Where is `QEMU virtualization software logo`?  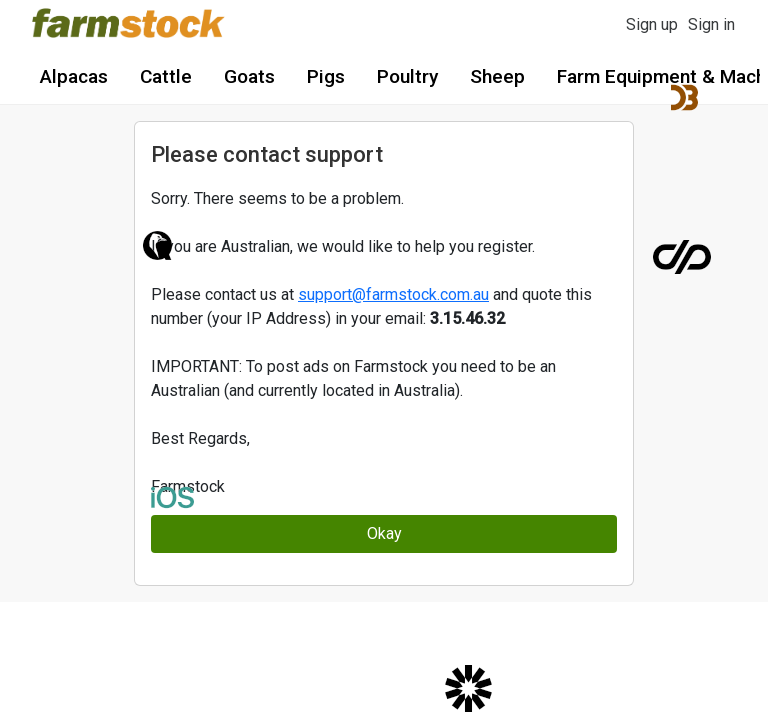 QEMU virtualization software logo is located at coordinates (157, 245).